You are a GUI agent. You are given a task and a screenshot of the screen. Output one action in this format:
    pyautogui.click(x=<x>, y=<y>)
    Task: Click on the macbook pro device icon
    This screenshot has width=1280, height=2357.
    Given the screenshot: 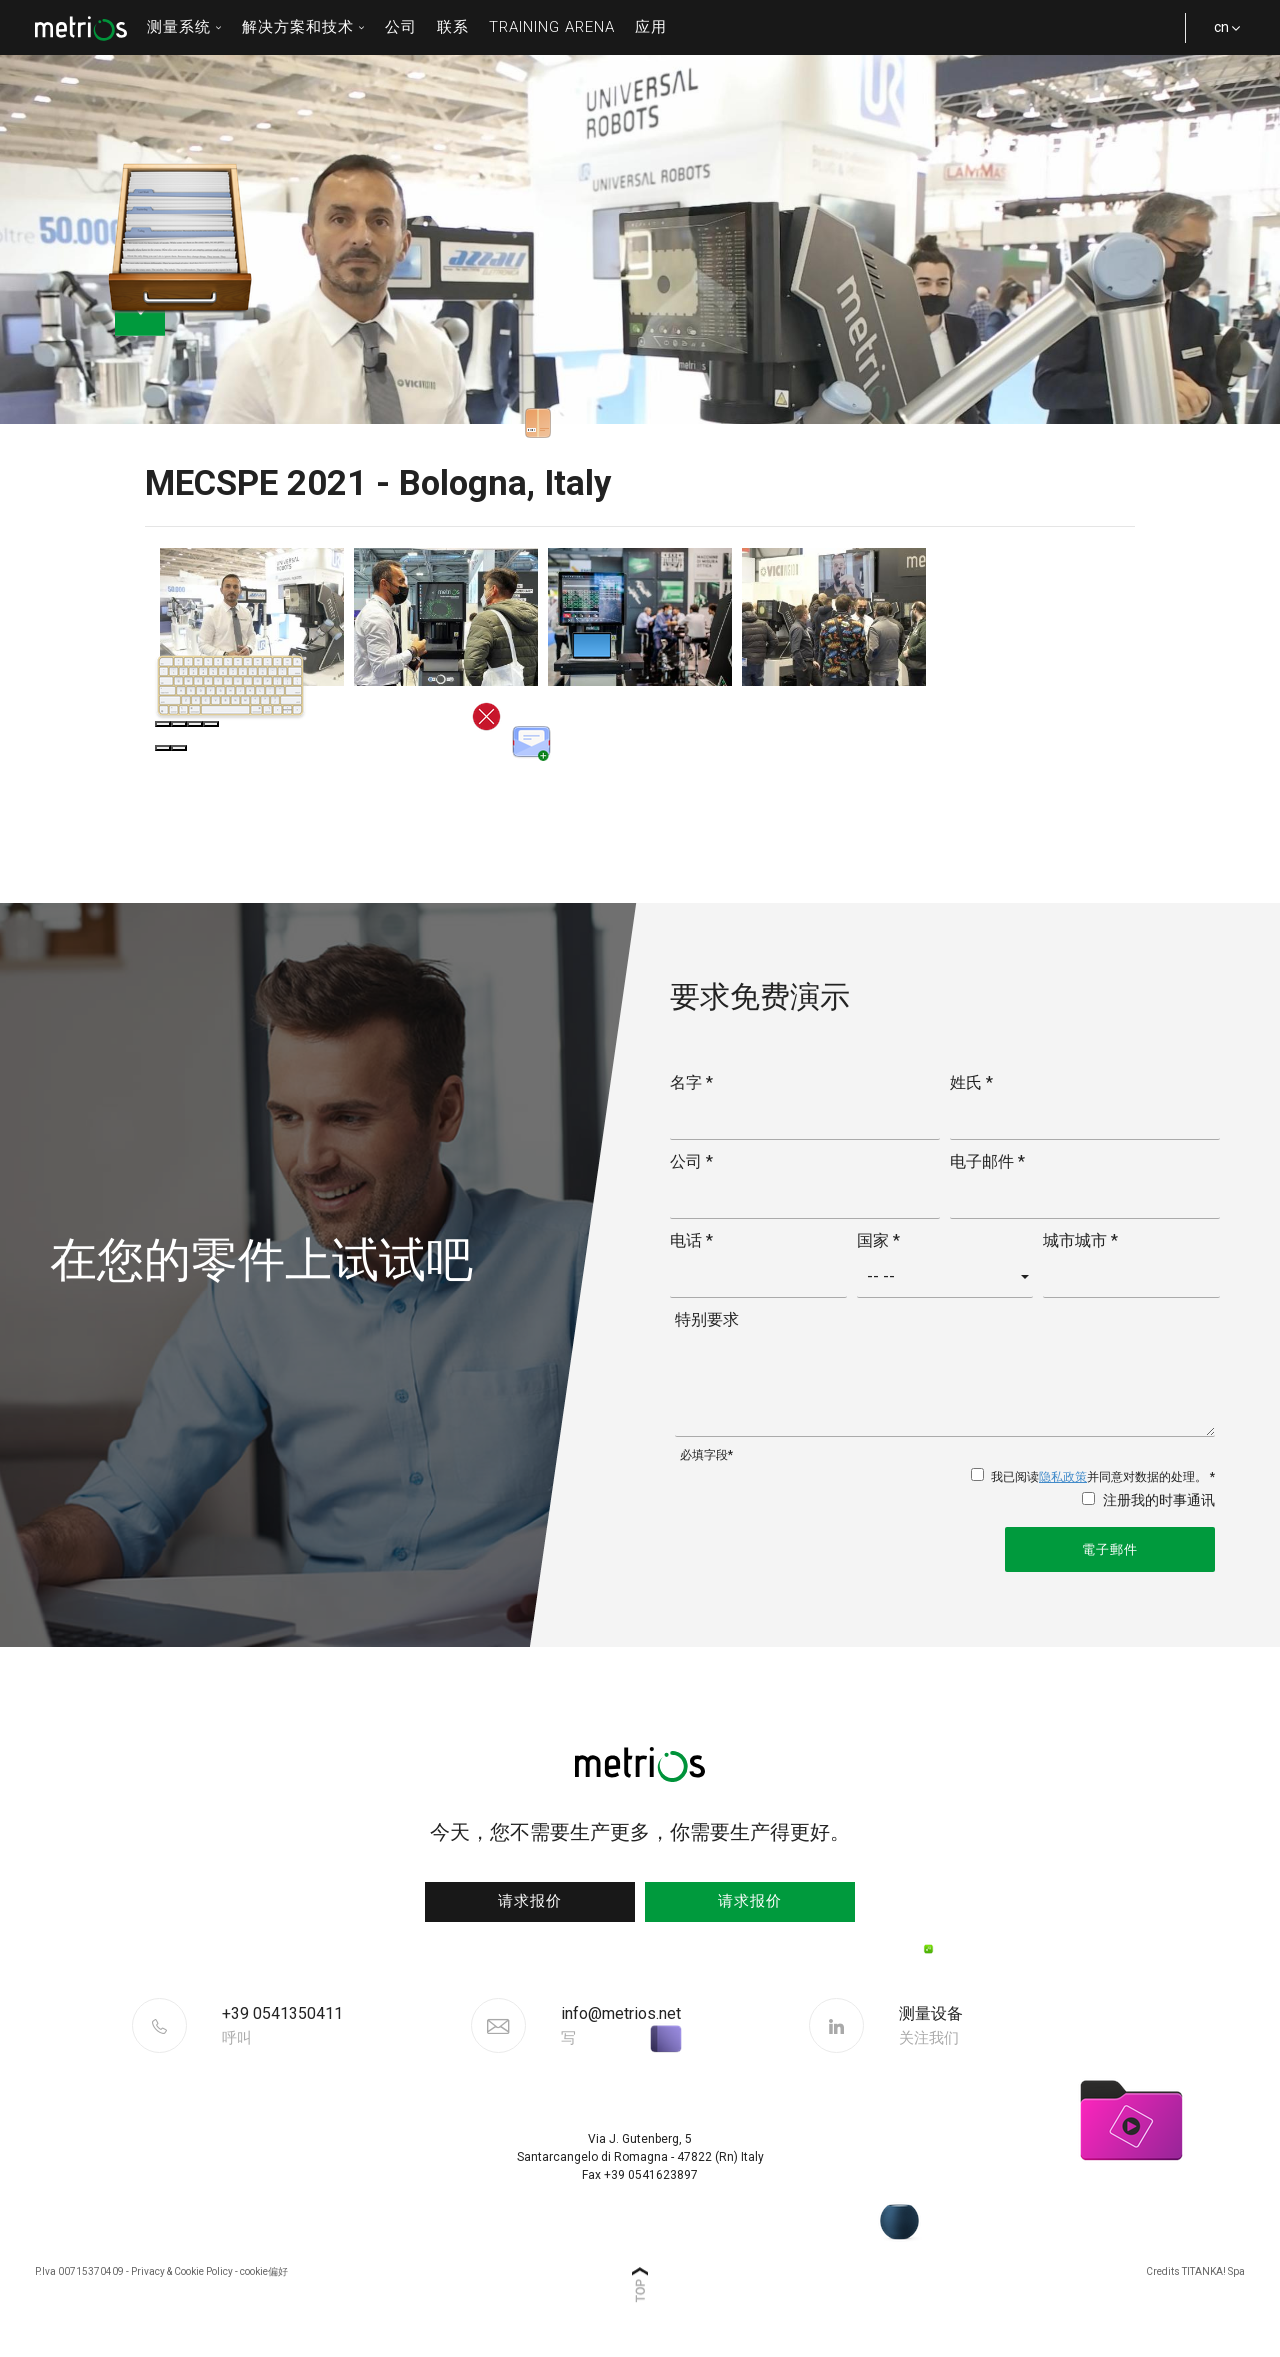 What is the action you would take?
    pyautogui.click(x=592, y=645)
    